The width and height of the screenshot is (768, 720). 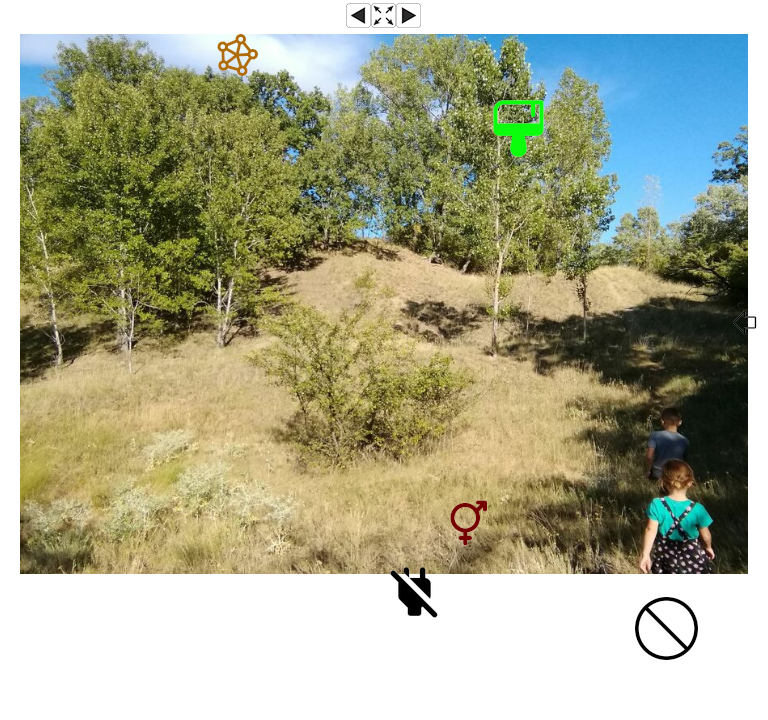 I want to click on indicates a blocked or prohibited action, so click(x=666, y=628).